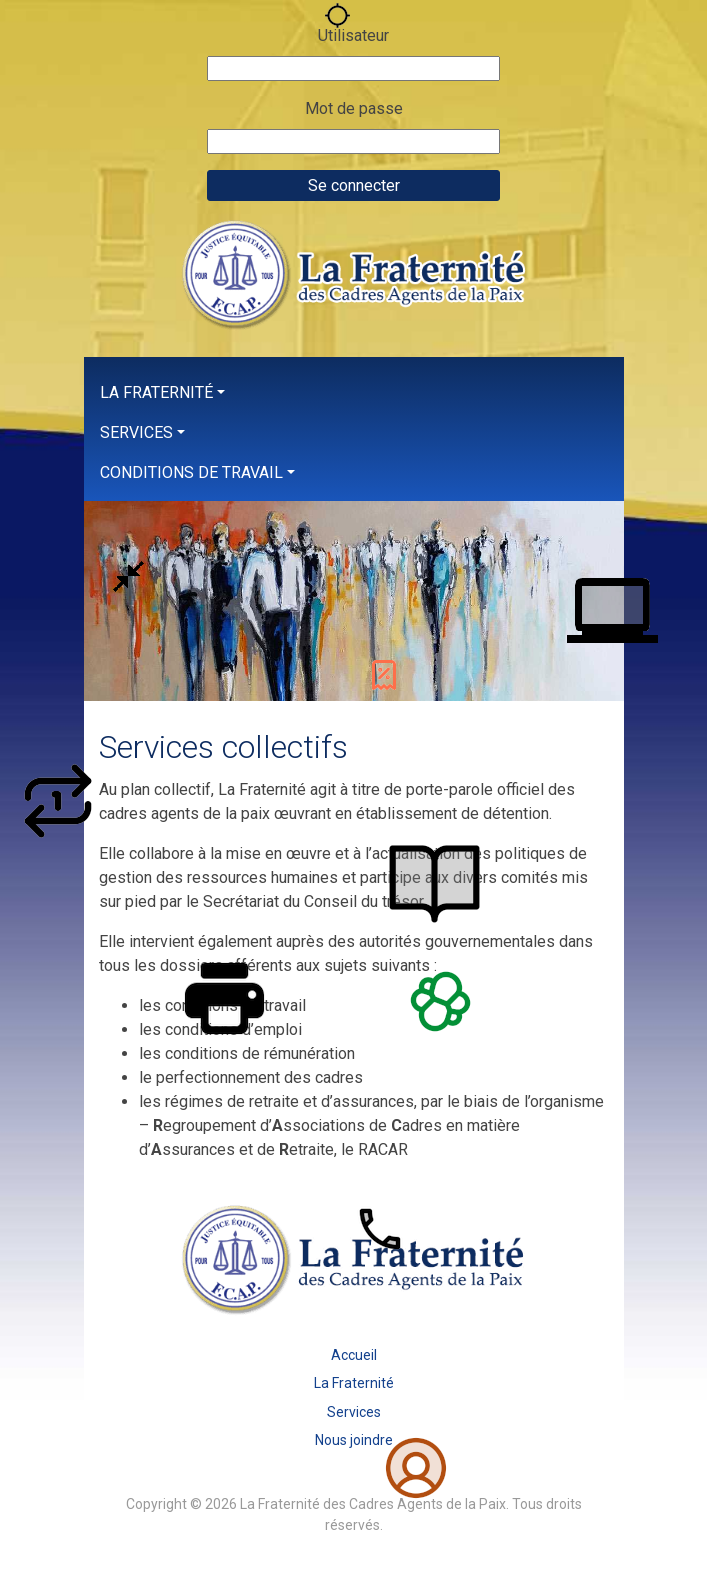  Describe the element at coordinates (128, 576) in the screenshot. I see `exit fullscreen mode` at that location.